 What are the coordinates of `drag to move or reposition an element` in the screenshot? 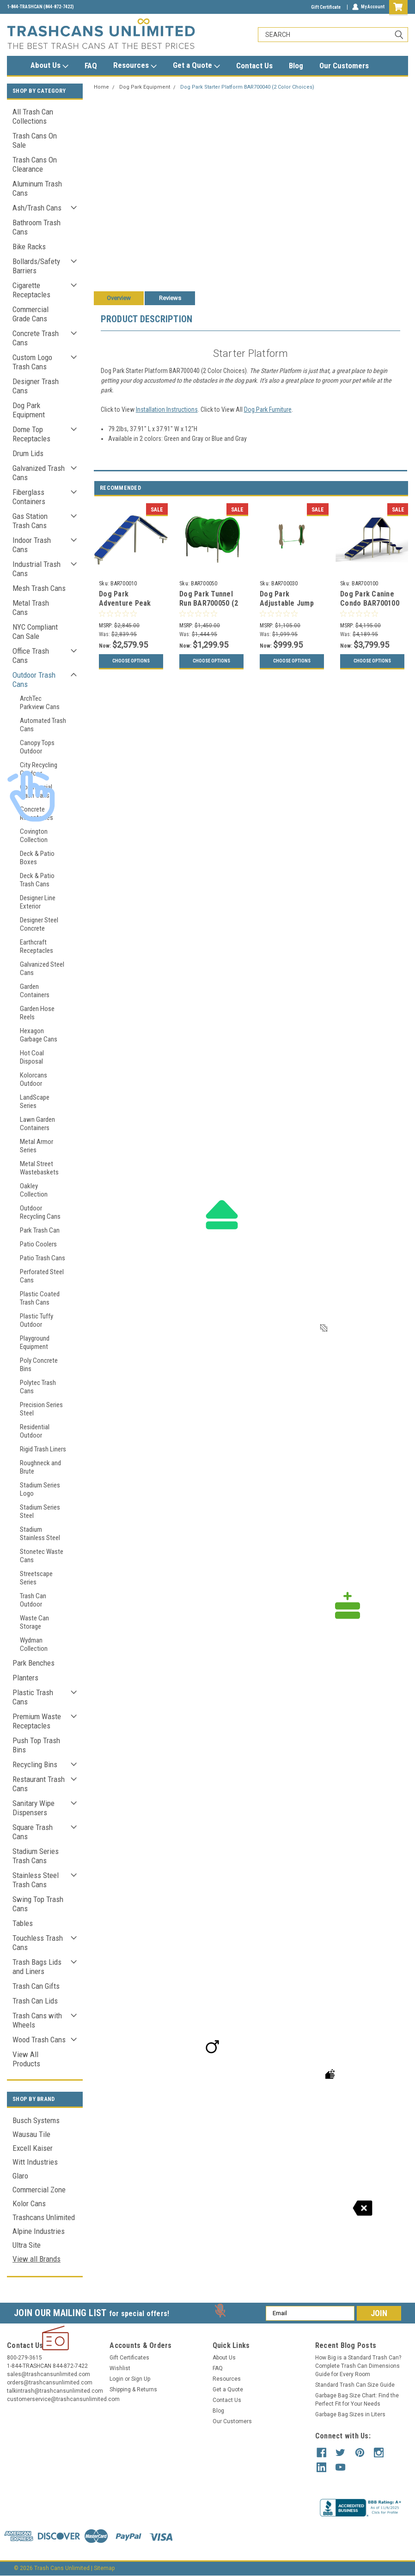 It's located at (33, 795).